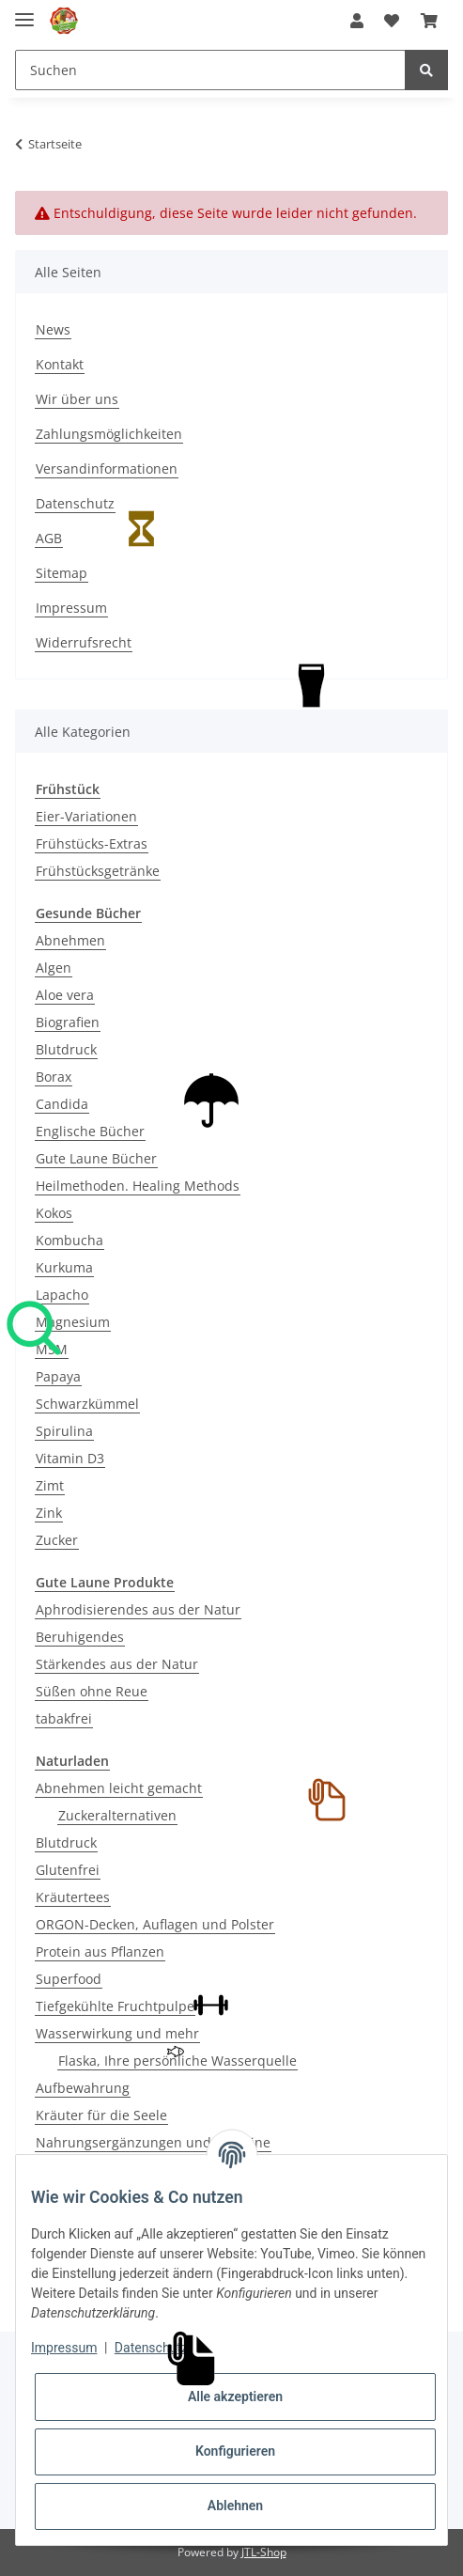  Describe the element at coordinates (191, 2358) in the screenshot. I see `attach a file or document` at that location.